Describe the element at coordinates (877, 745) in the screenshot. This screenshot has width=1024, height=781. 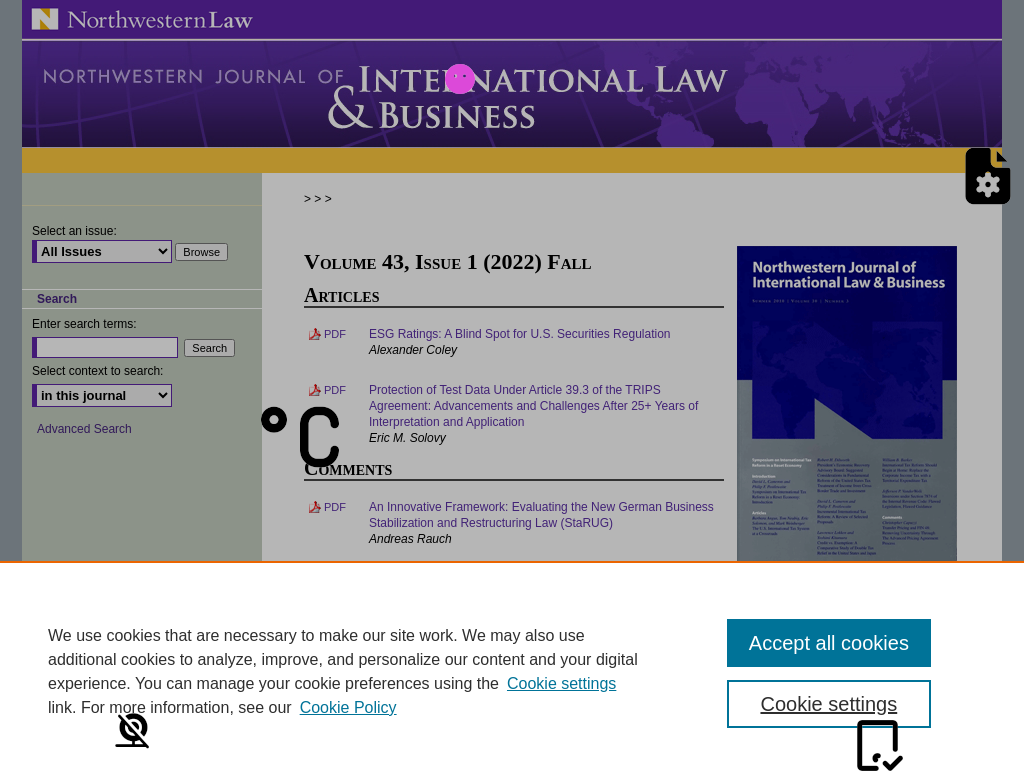
I see `tablet device successfully connected` at that location.